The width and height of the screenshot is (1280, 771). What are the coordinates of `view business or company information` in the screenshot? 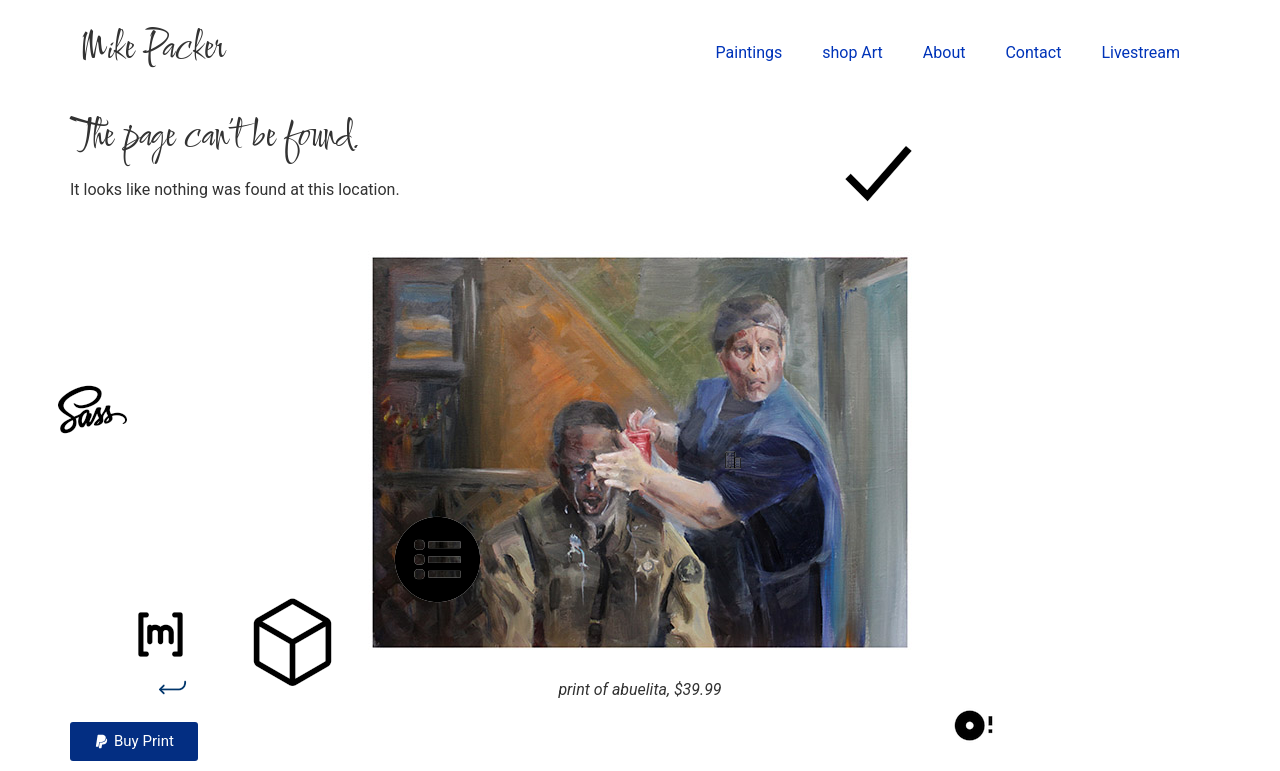 It's located at (733, 460).